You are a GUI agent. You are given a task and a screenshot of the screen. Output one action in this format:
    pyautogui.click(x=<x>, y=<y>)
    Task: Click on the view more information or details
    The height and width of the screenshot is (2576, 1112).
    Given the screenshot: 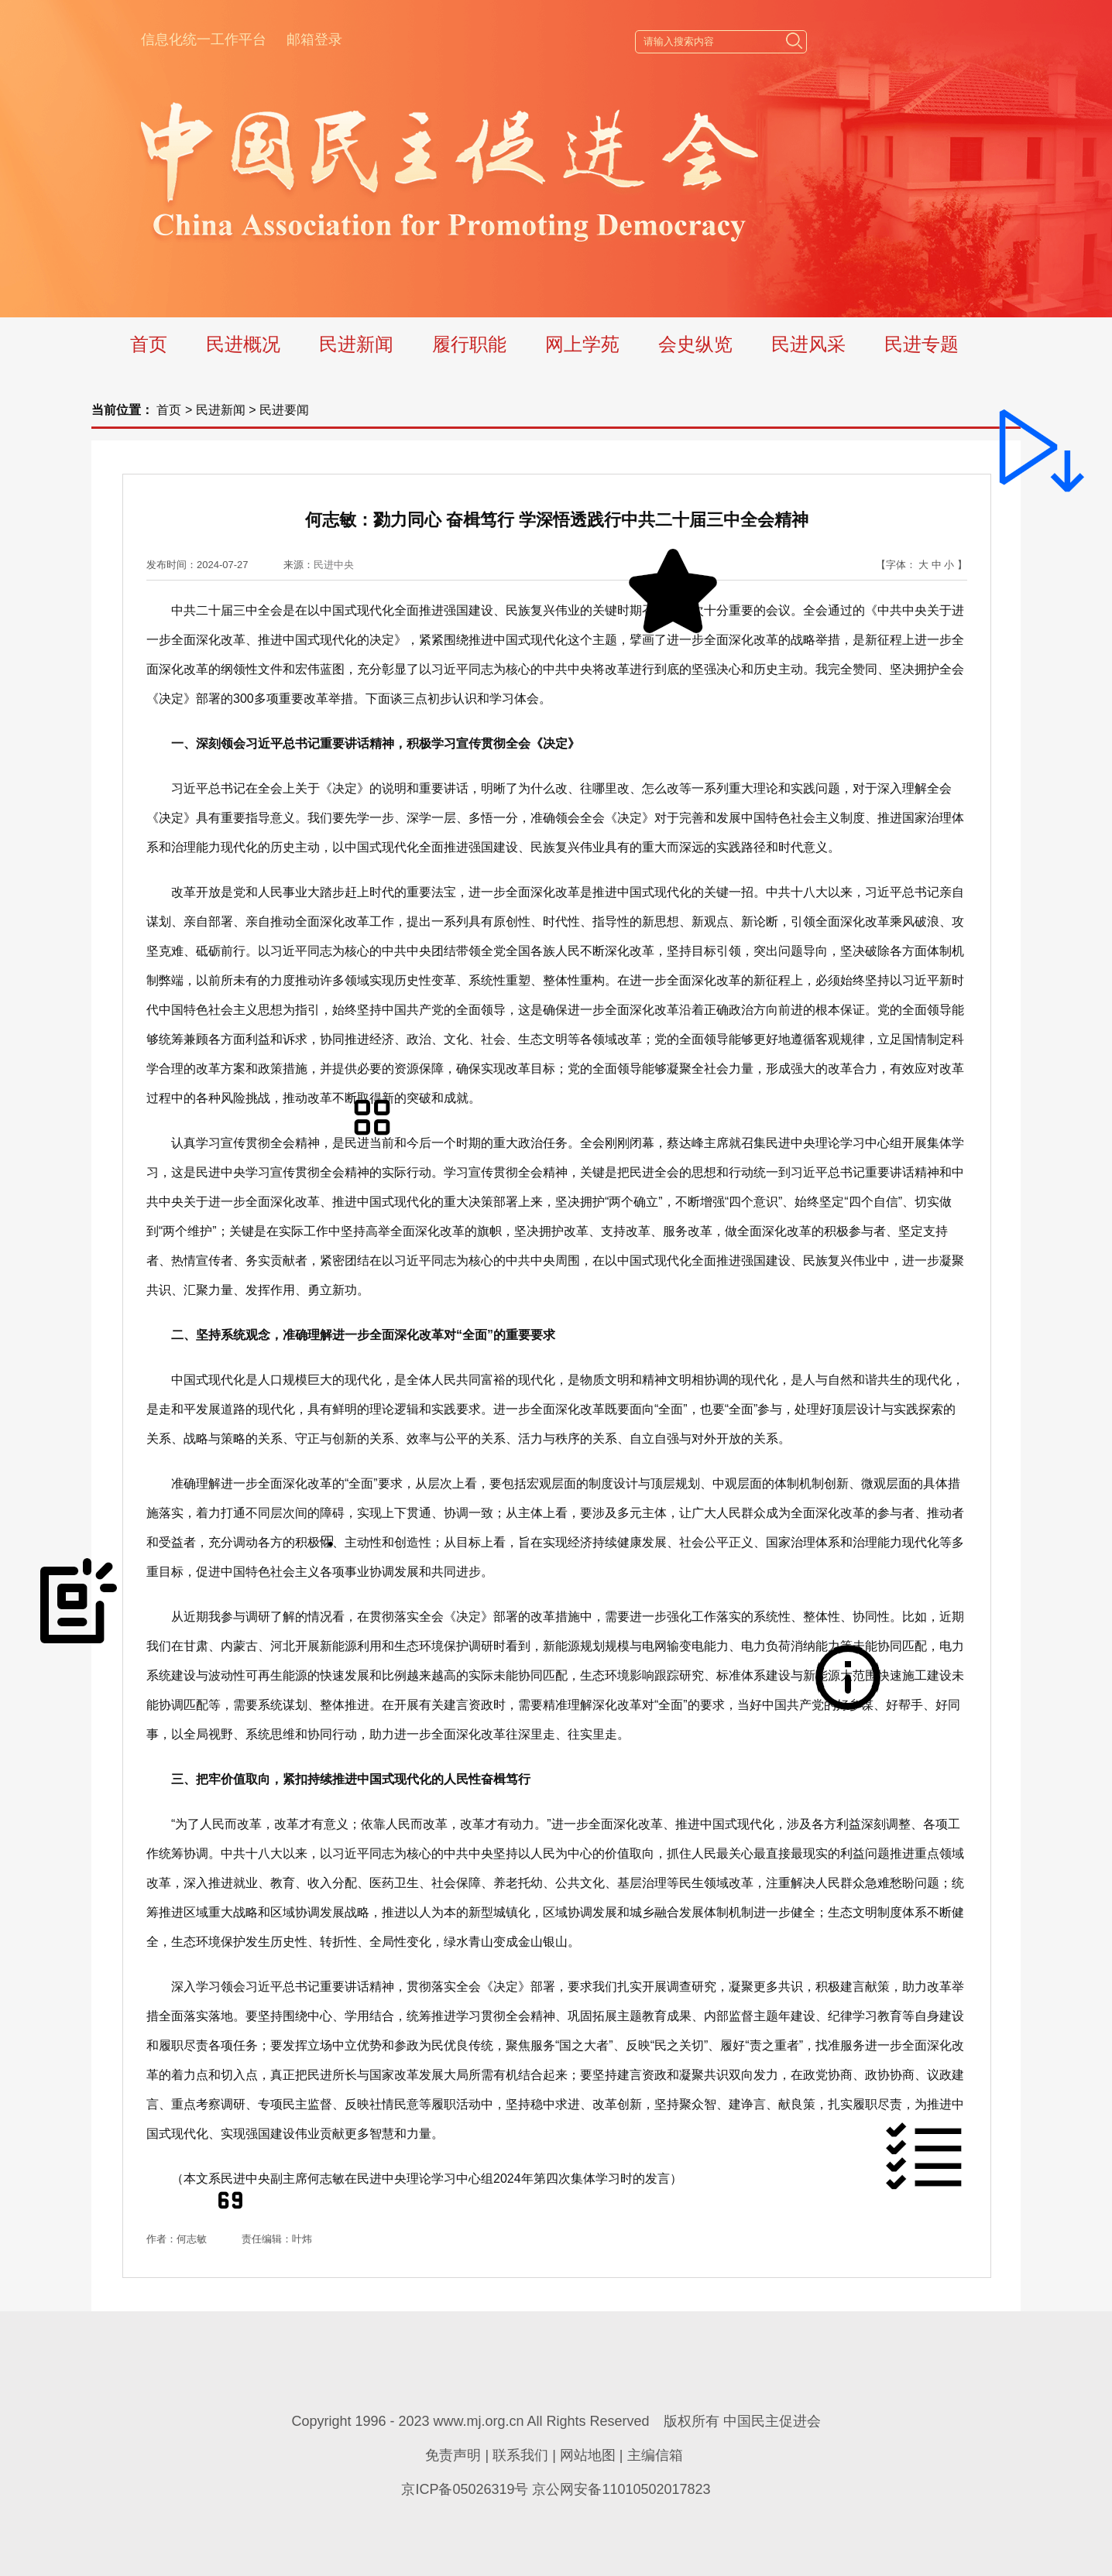 What is the action you would take?
    pyautogui.click(x=848, y=1677)
    